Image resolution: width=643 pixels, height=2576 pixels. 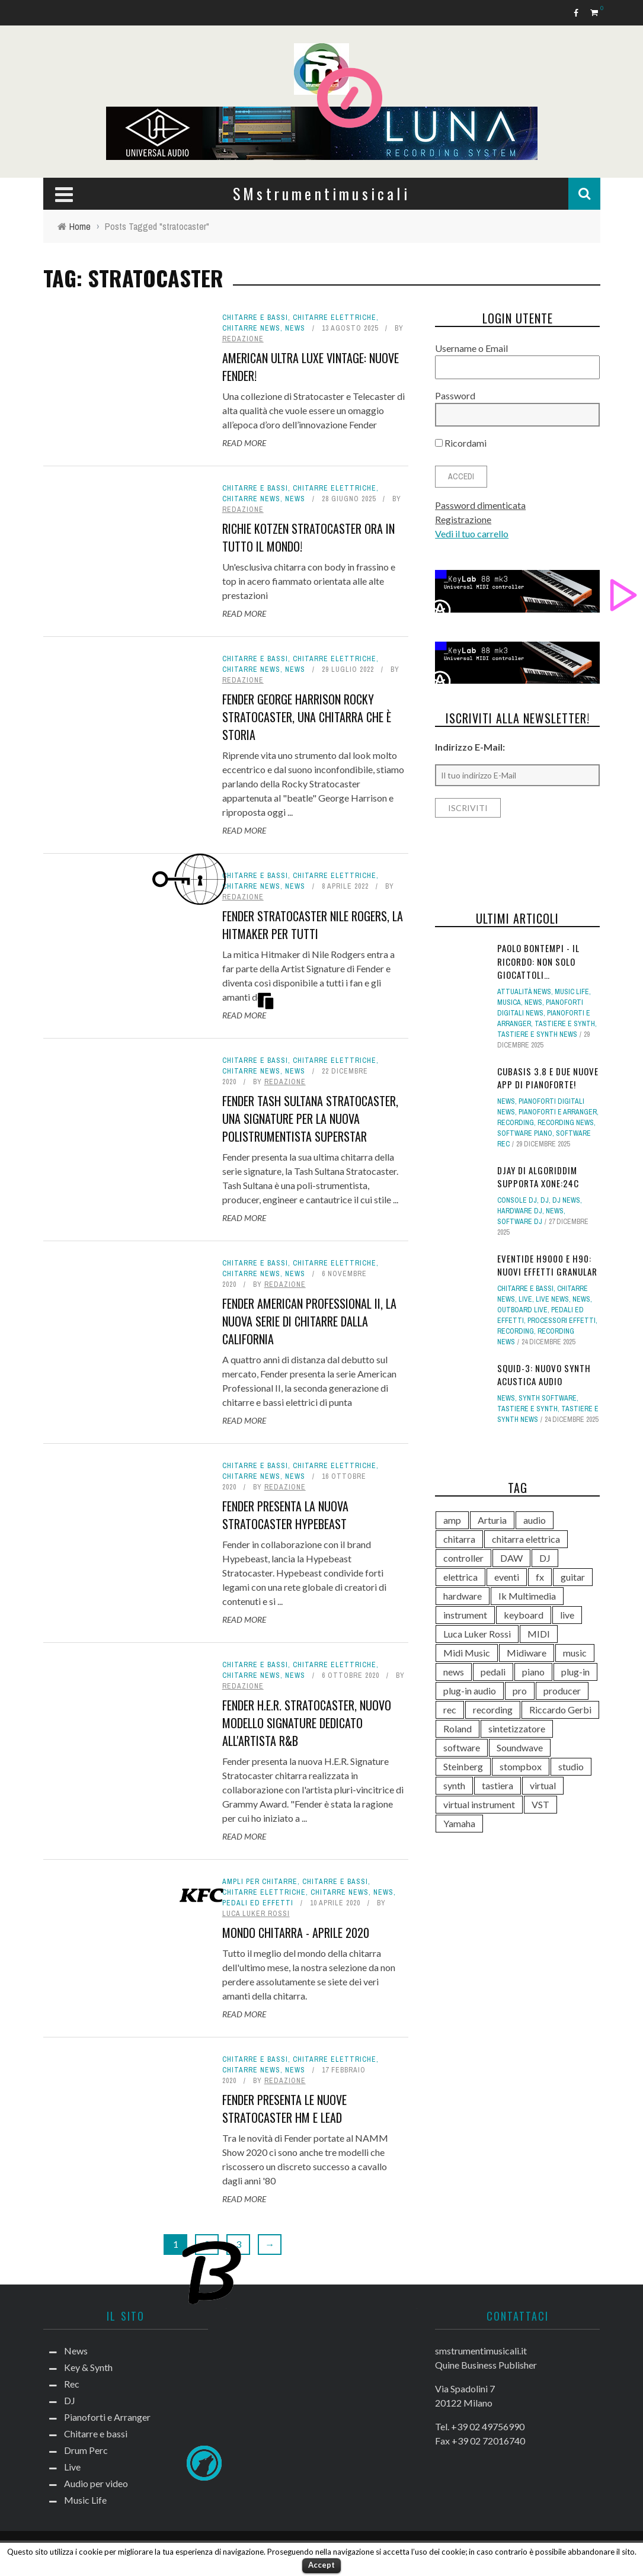 What do you see at coordinates (620, 595) in the screenshot?
I see `play media content` at bounding box center [620, 595].